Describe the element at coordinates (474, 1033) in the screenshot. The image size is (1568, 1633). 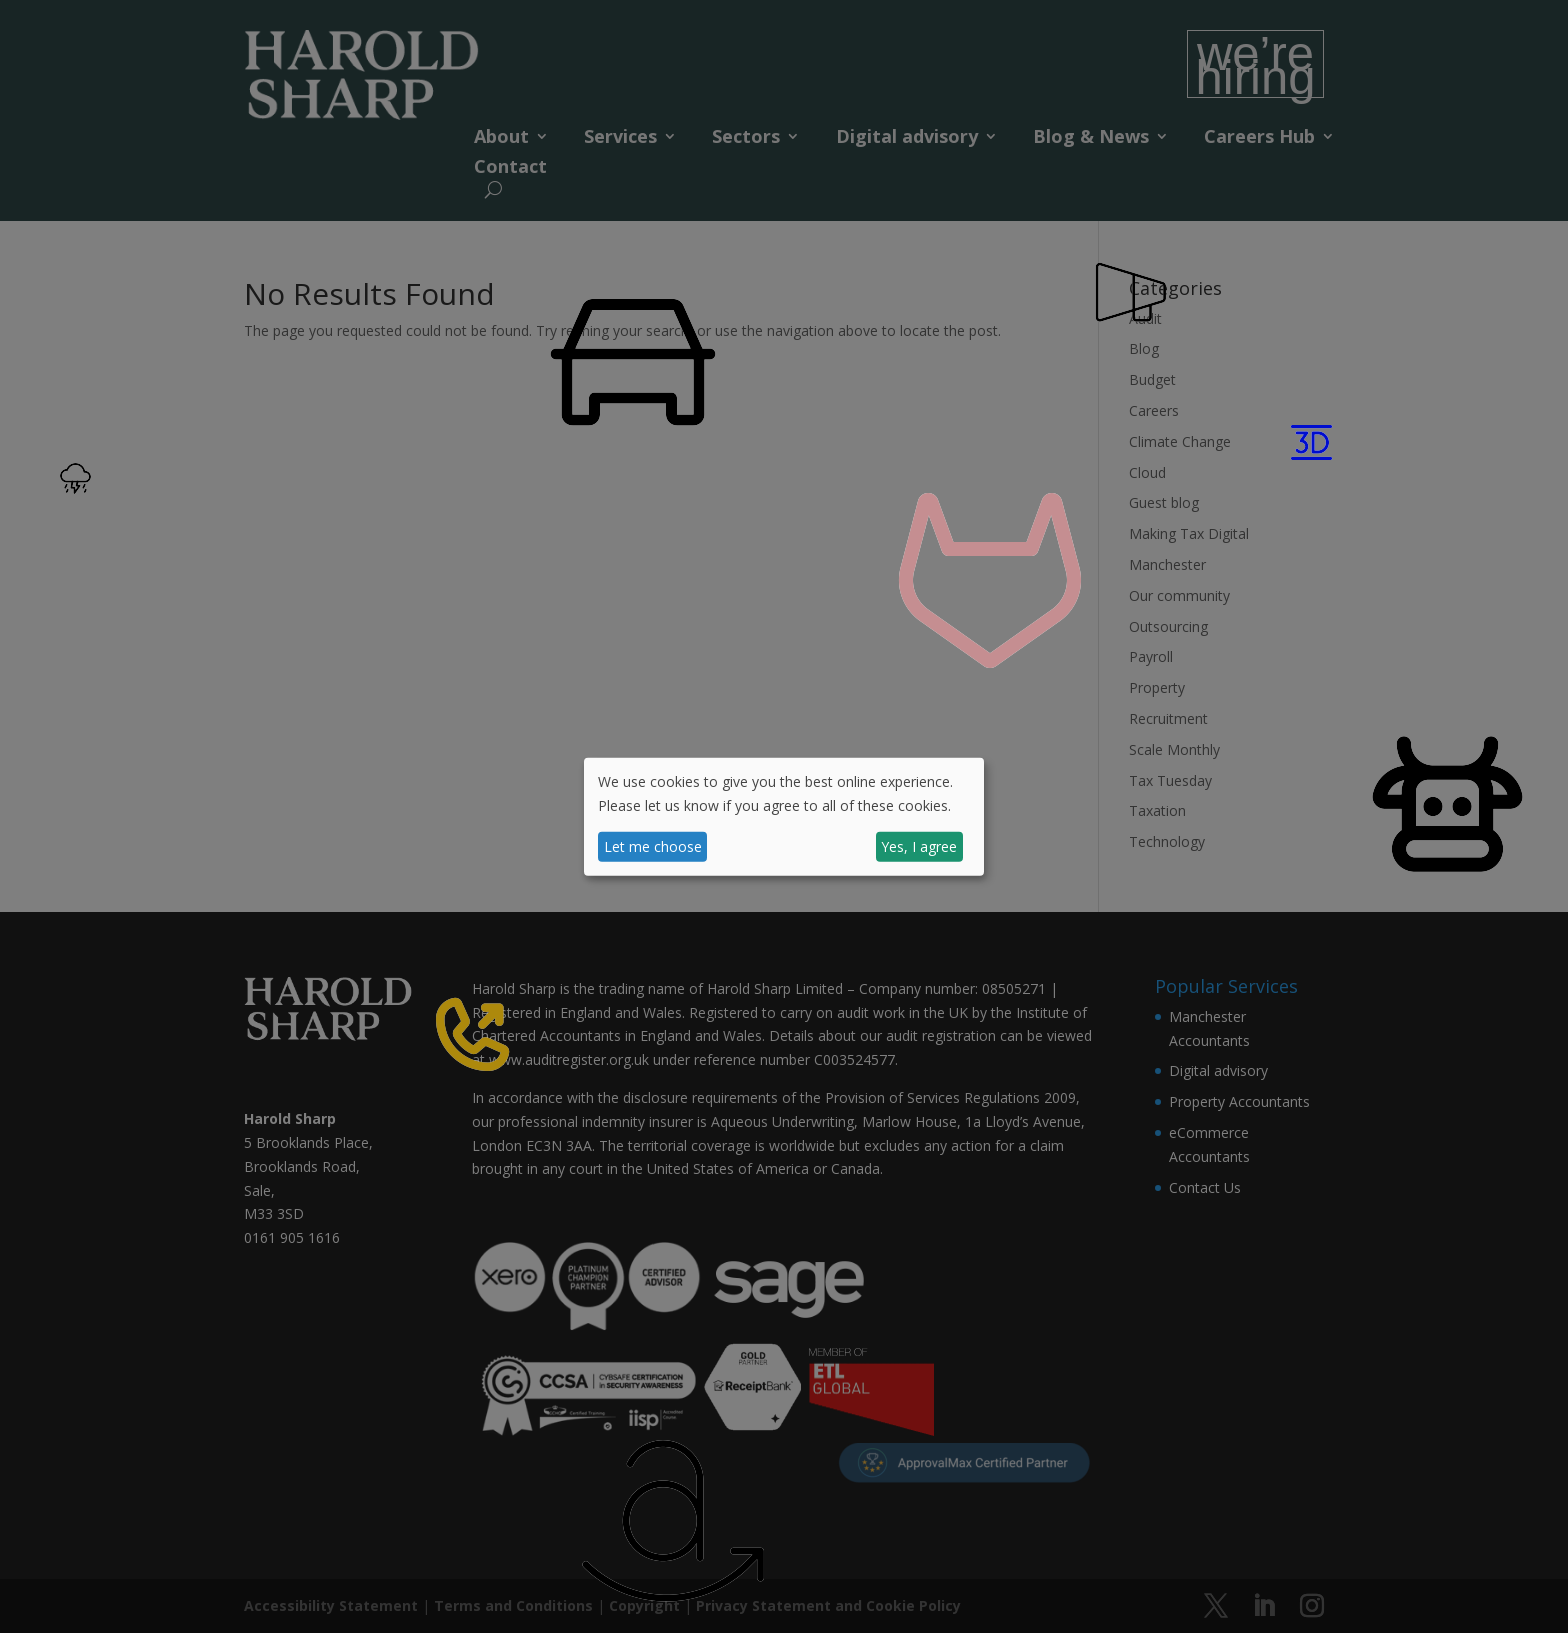
I see `make an outgoing call` at that location.